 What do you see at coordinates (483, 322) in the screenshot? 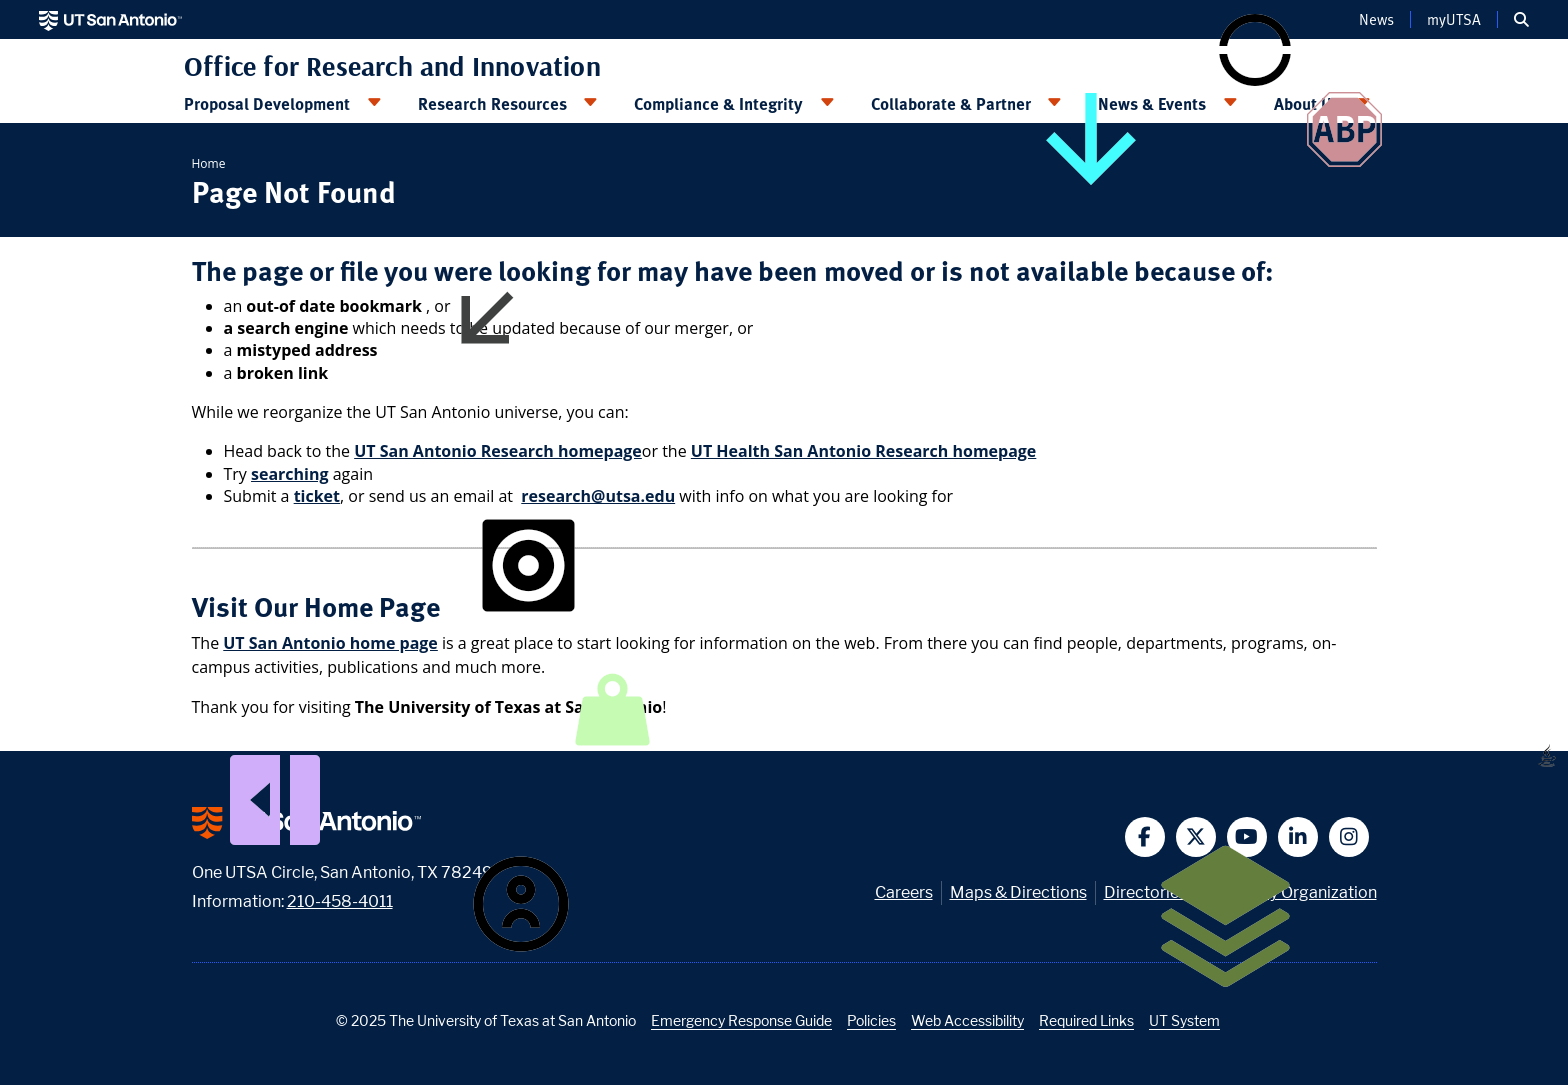
I see `navigate back and down` at bounding box center [483, 322].